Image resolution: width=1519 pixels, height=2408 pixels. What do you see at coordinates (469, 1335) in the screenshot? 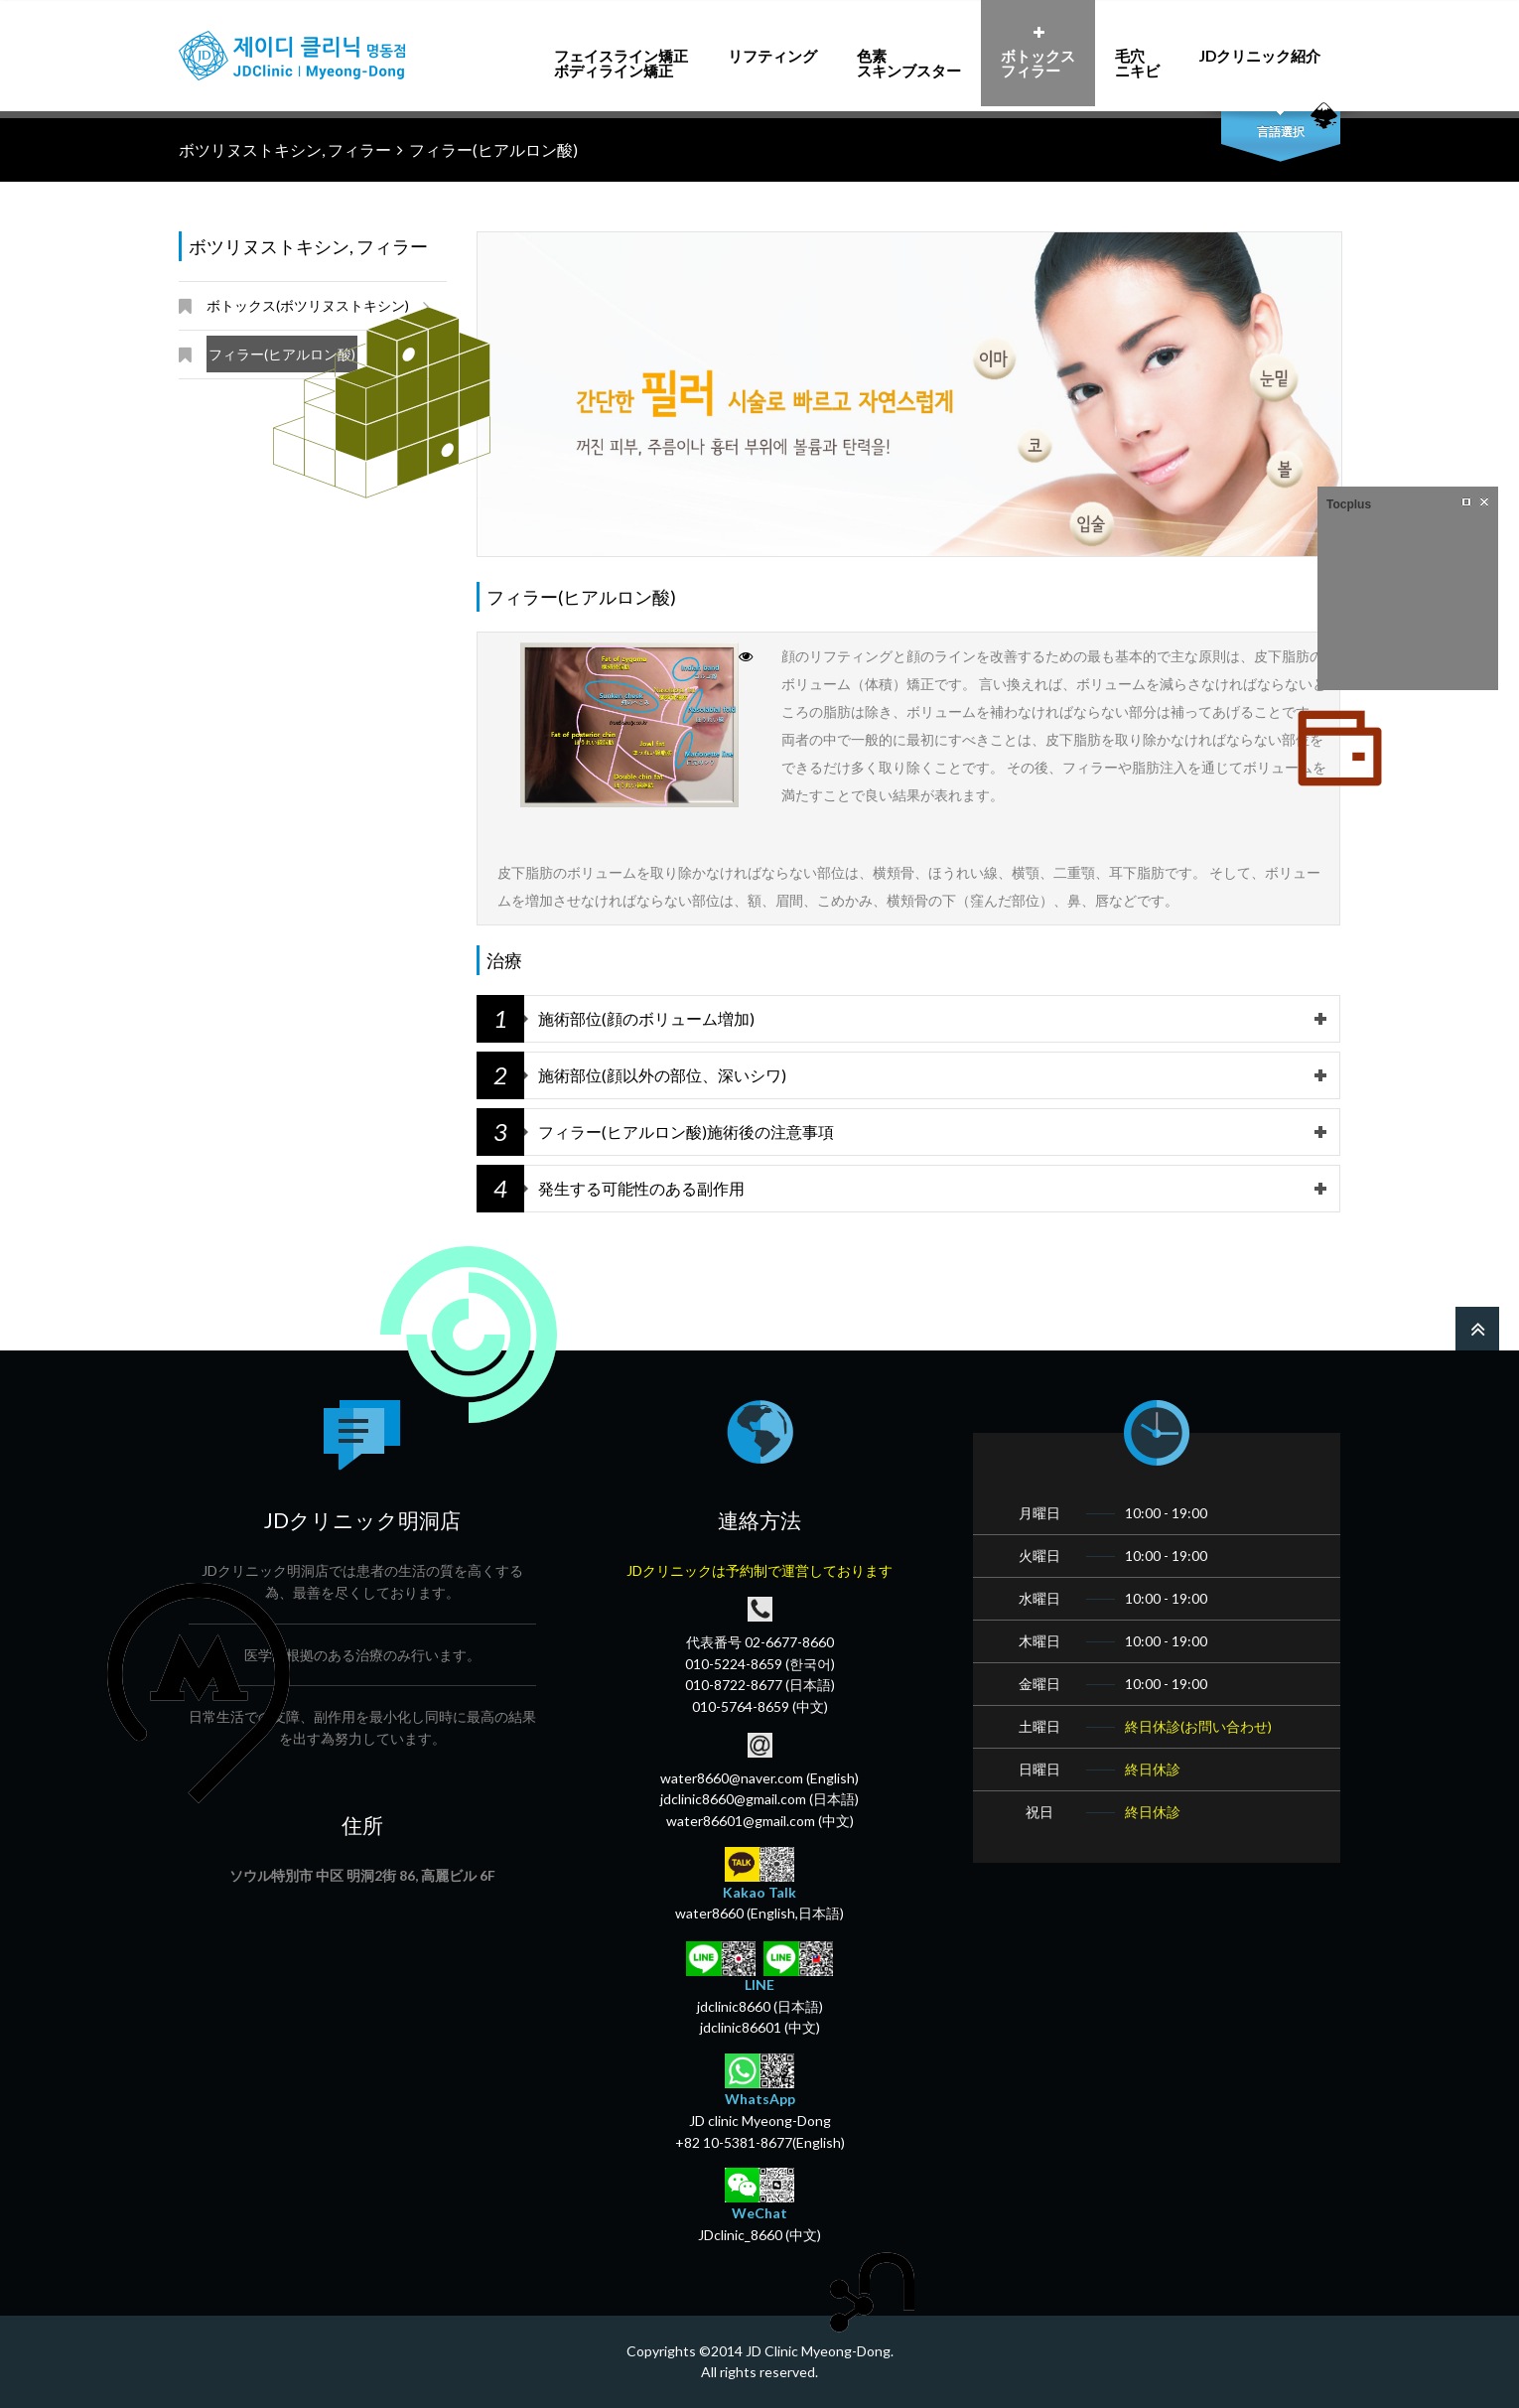
I see `open QuantConnect platform` at bounding box center [469, 1335].